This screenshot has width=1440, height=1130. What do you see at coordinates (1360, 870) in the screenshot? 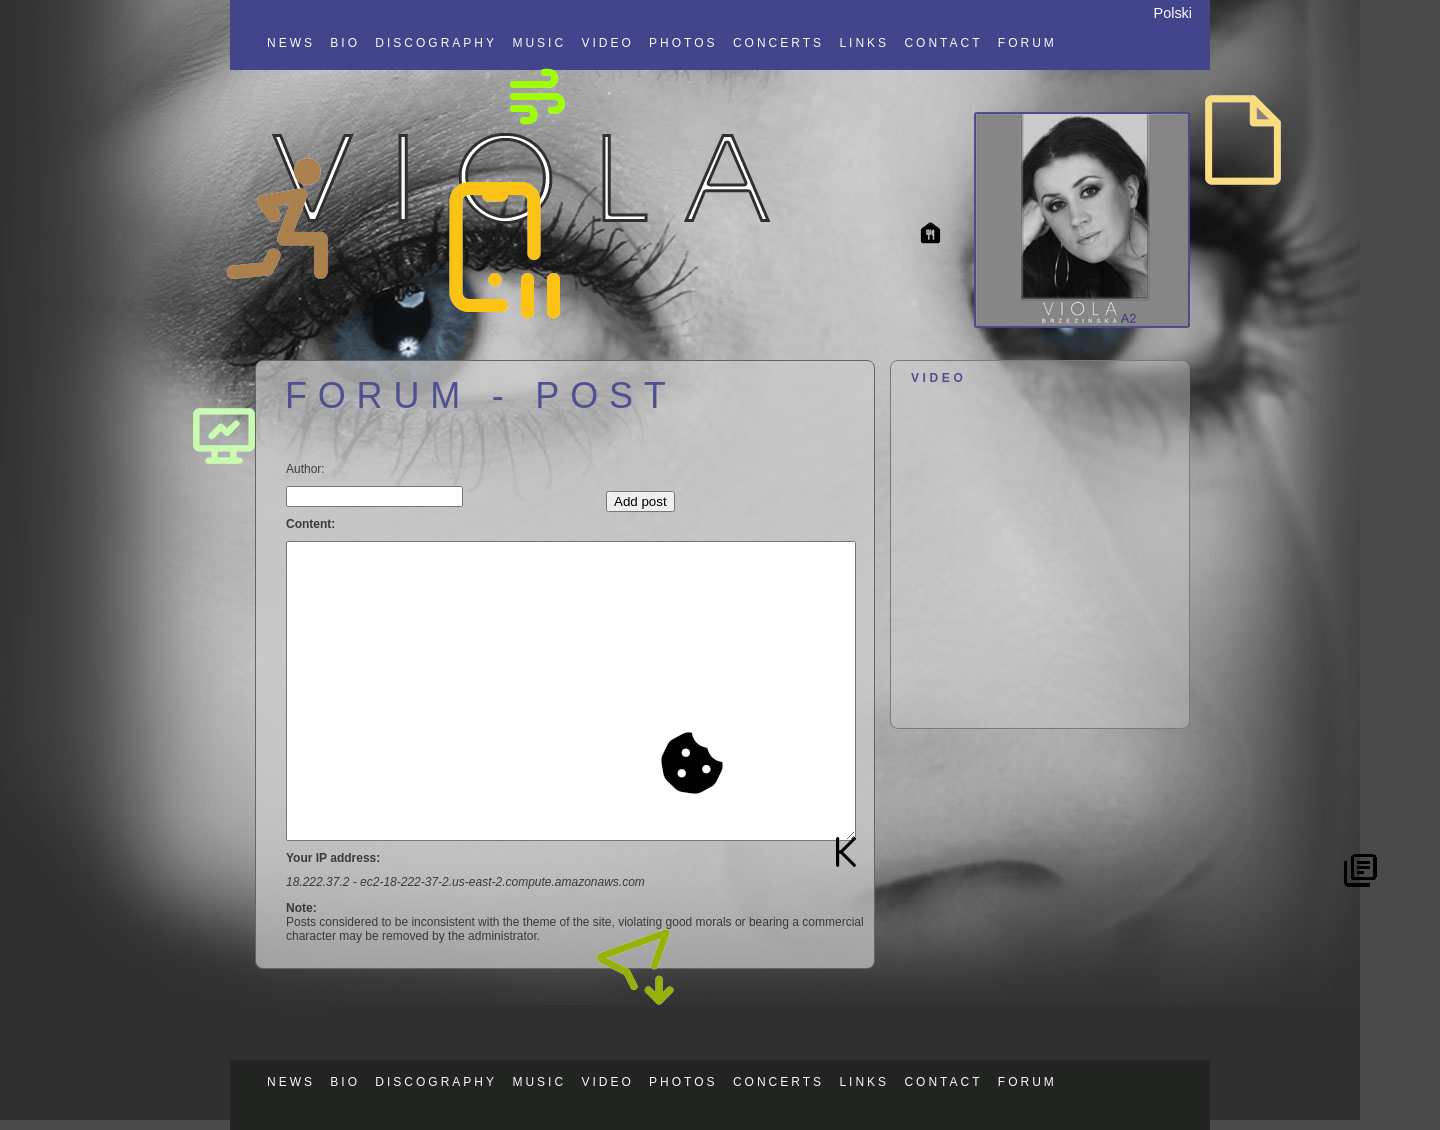
I see `access your document library` at bounding box center [1360, 870].